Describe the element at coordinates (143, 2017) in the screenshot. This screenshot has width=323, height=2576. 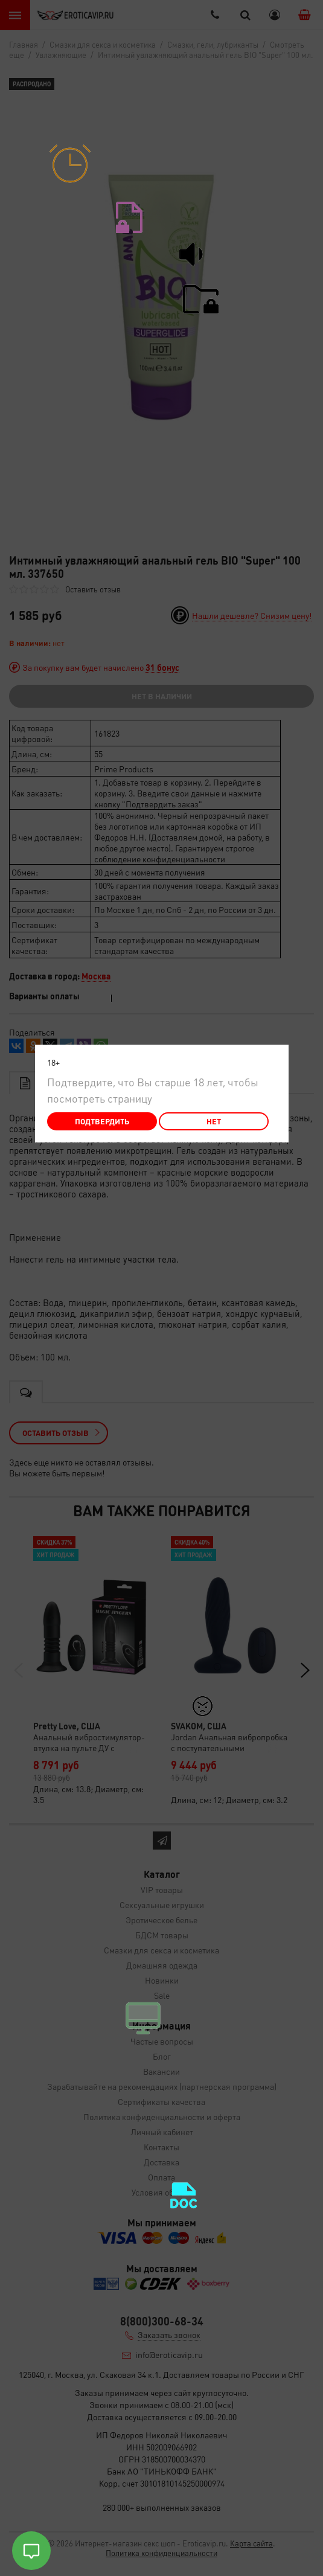
I see `switch to desktop view` at that location.